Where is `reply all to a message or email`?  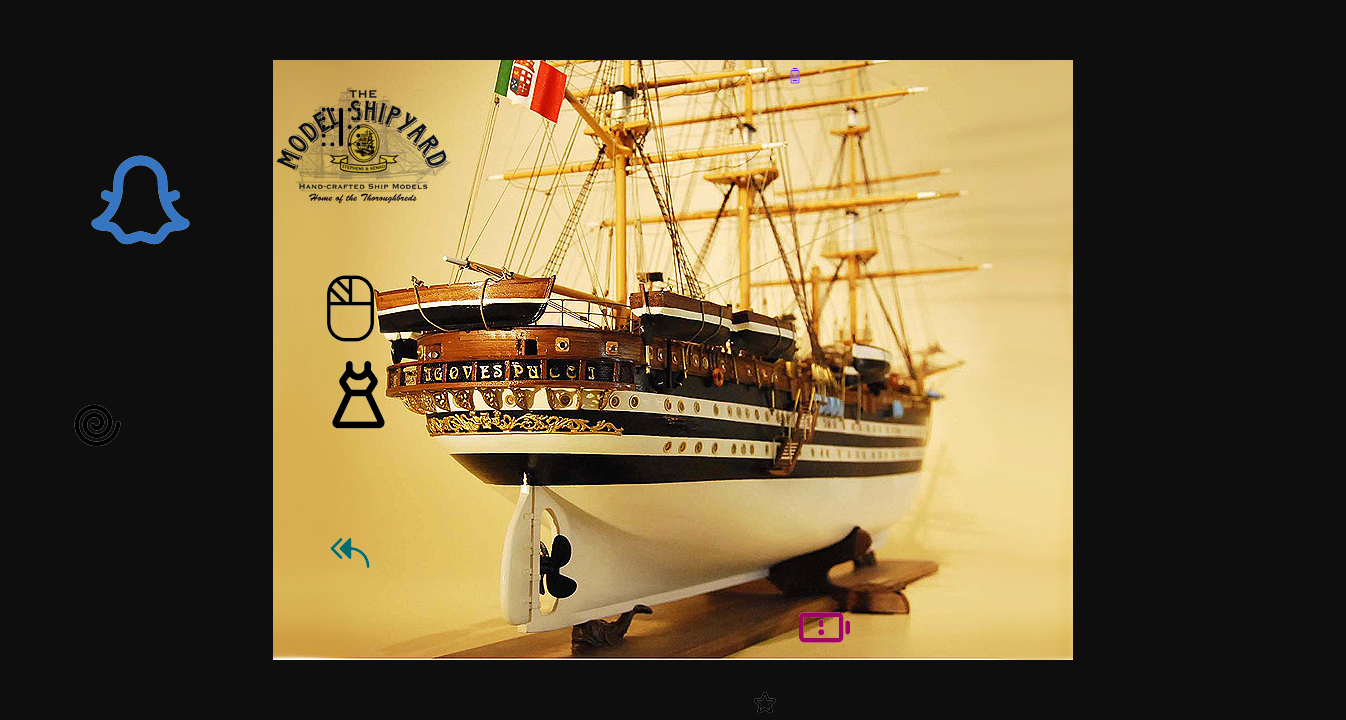 reply all to a message or email is located at coordinates (350, 553).